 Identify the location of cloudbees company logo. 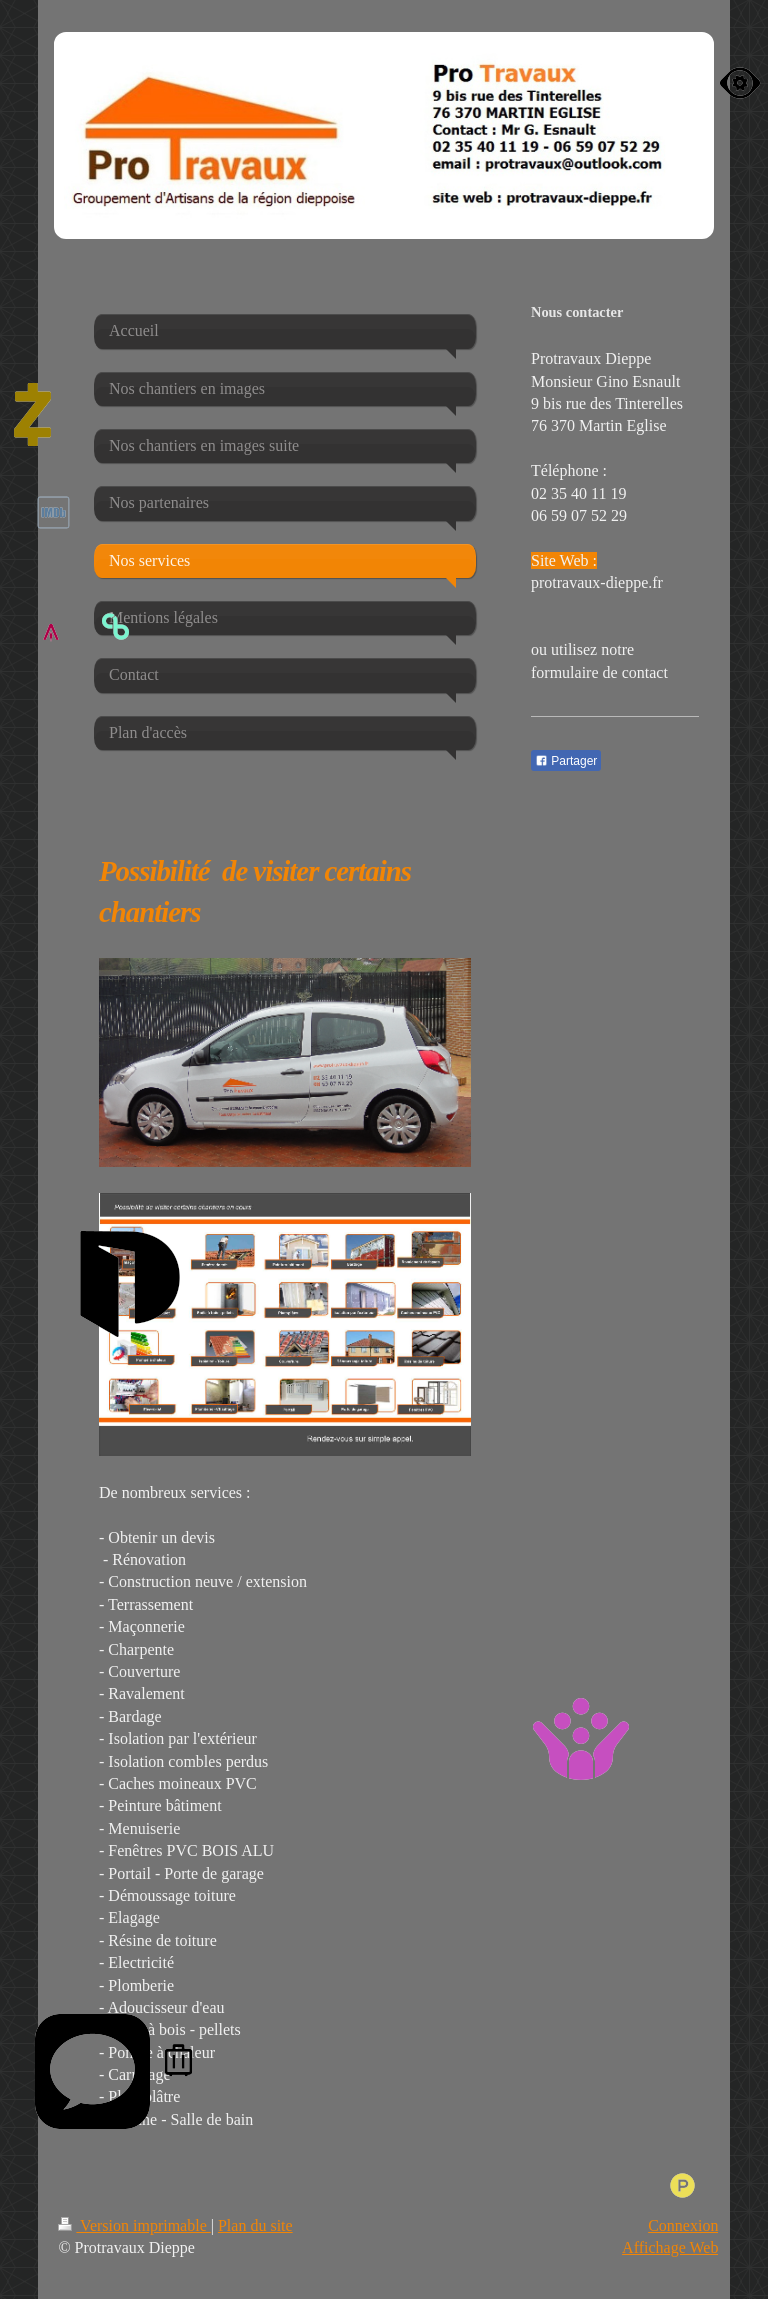
(115, 626).